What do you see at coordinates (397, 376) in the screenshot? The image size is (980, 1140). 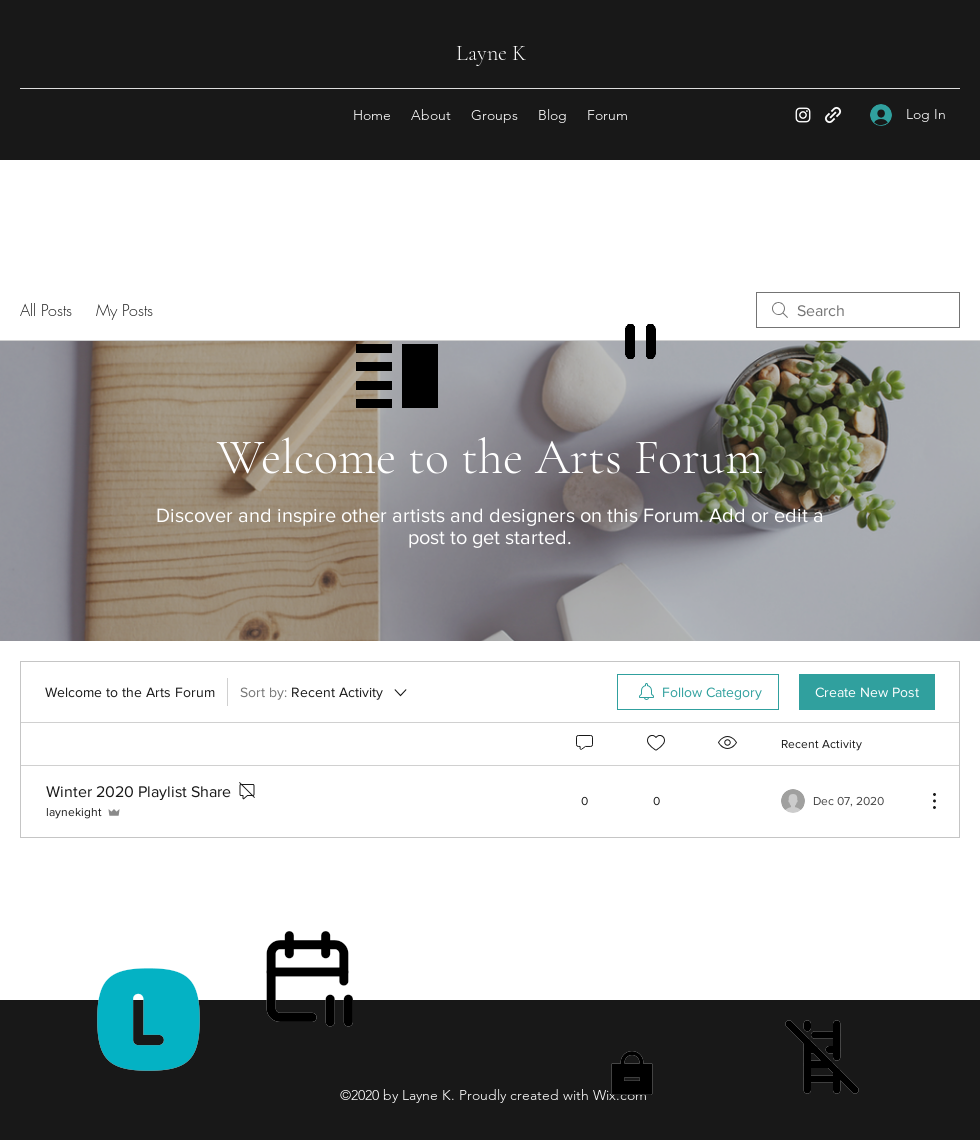 I see `toggle vertical split view layout` at bounding box center [397, 376].